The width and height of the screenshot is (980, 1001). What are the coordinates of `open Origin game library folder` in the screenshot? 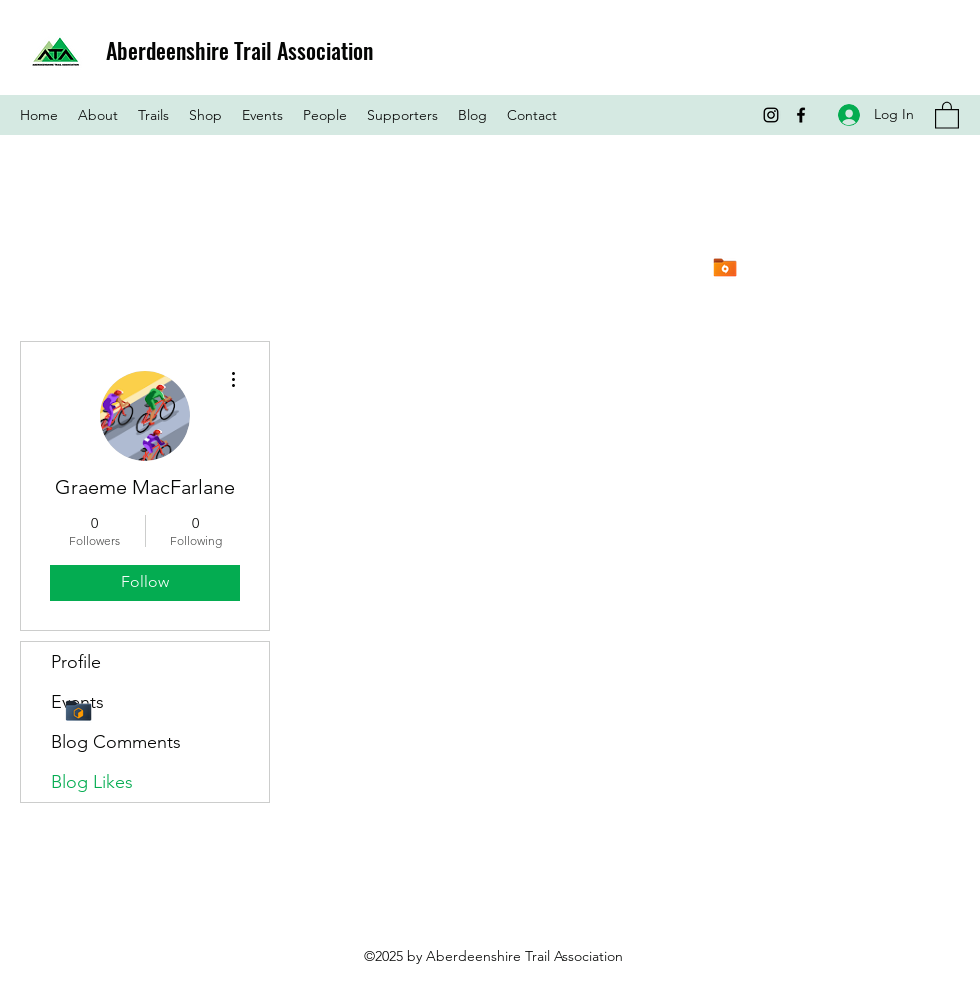 It's located at (725, 268).